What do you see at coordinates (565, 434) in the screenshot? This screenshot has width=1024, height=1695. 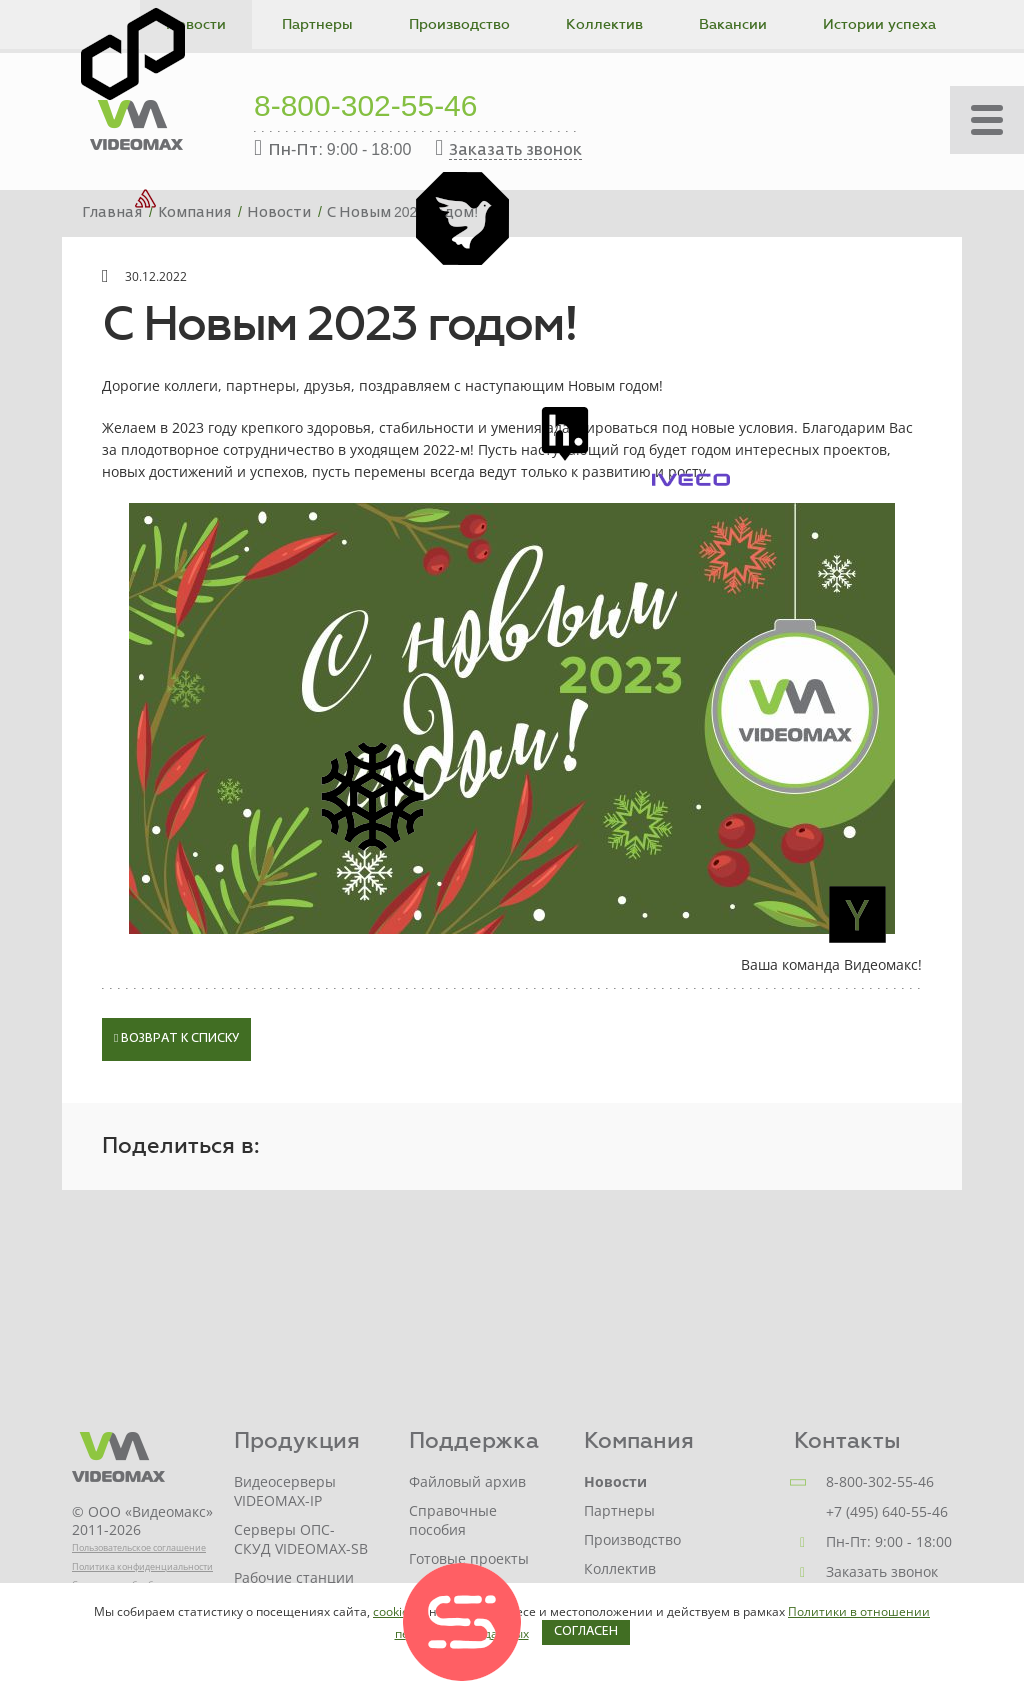 I see `open hypothesis annotation tool` at bounding box center [565, 434].